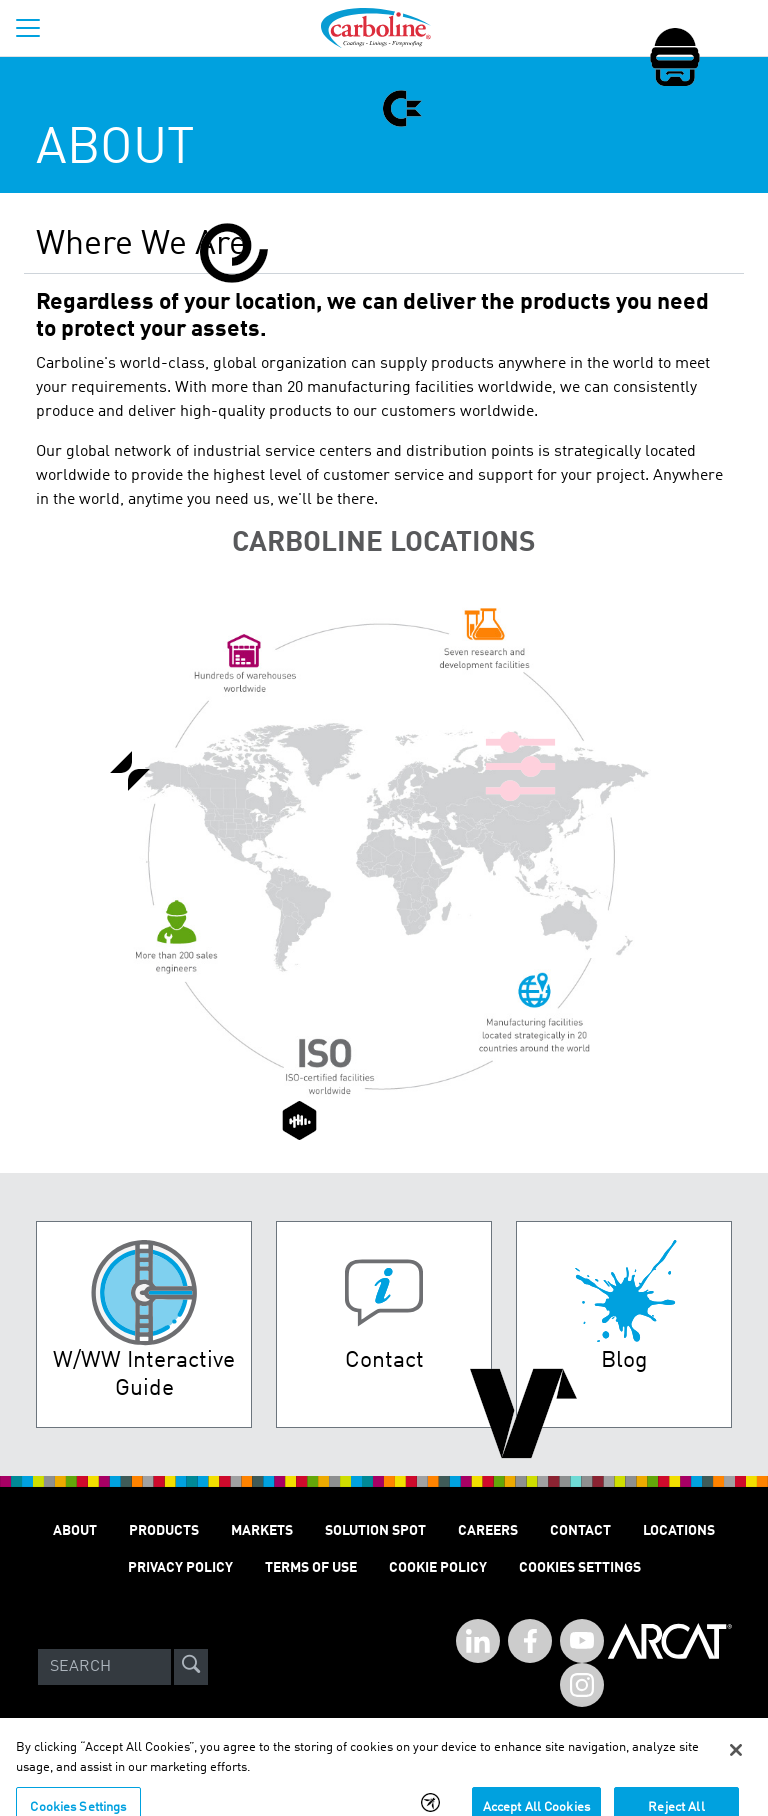 The image size is (768, 1816). Describe the element at coordinates (234, 253) in the screenshot. I see `every.org logo` at that location.